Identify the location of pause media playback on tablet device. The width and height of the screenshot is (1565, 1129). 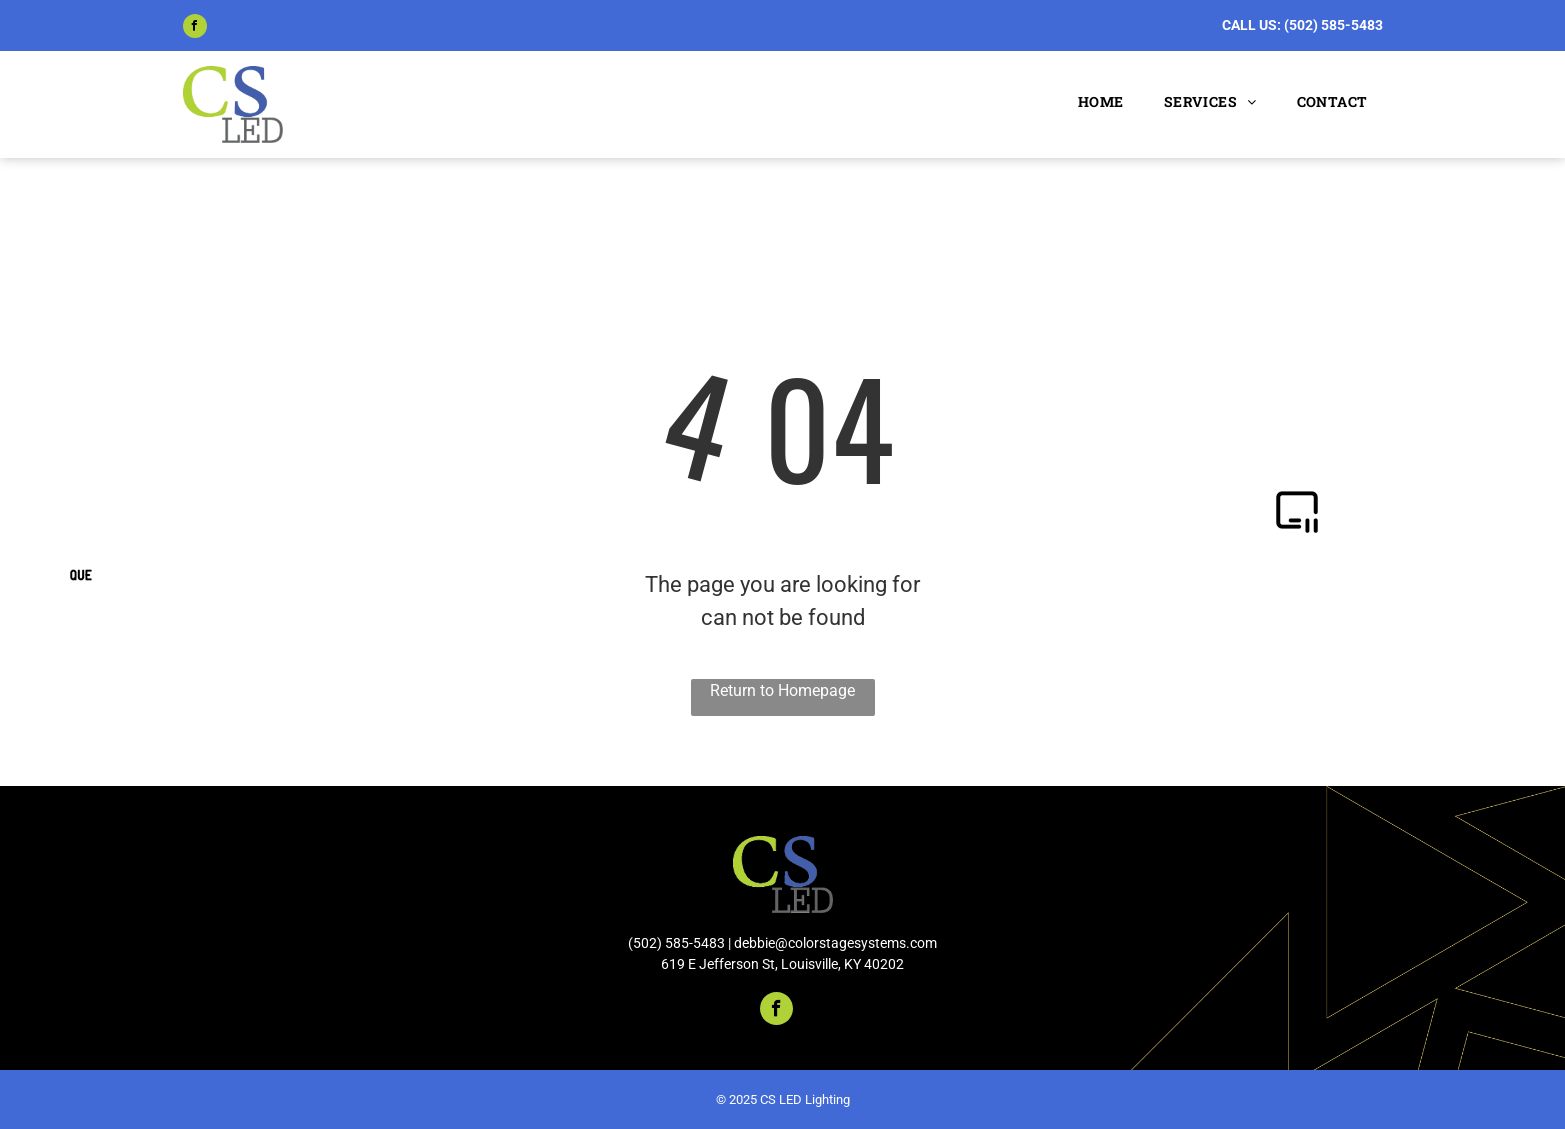
(1297, 510).